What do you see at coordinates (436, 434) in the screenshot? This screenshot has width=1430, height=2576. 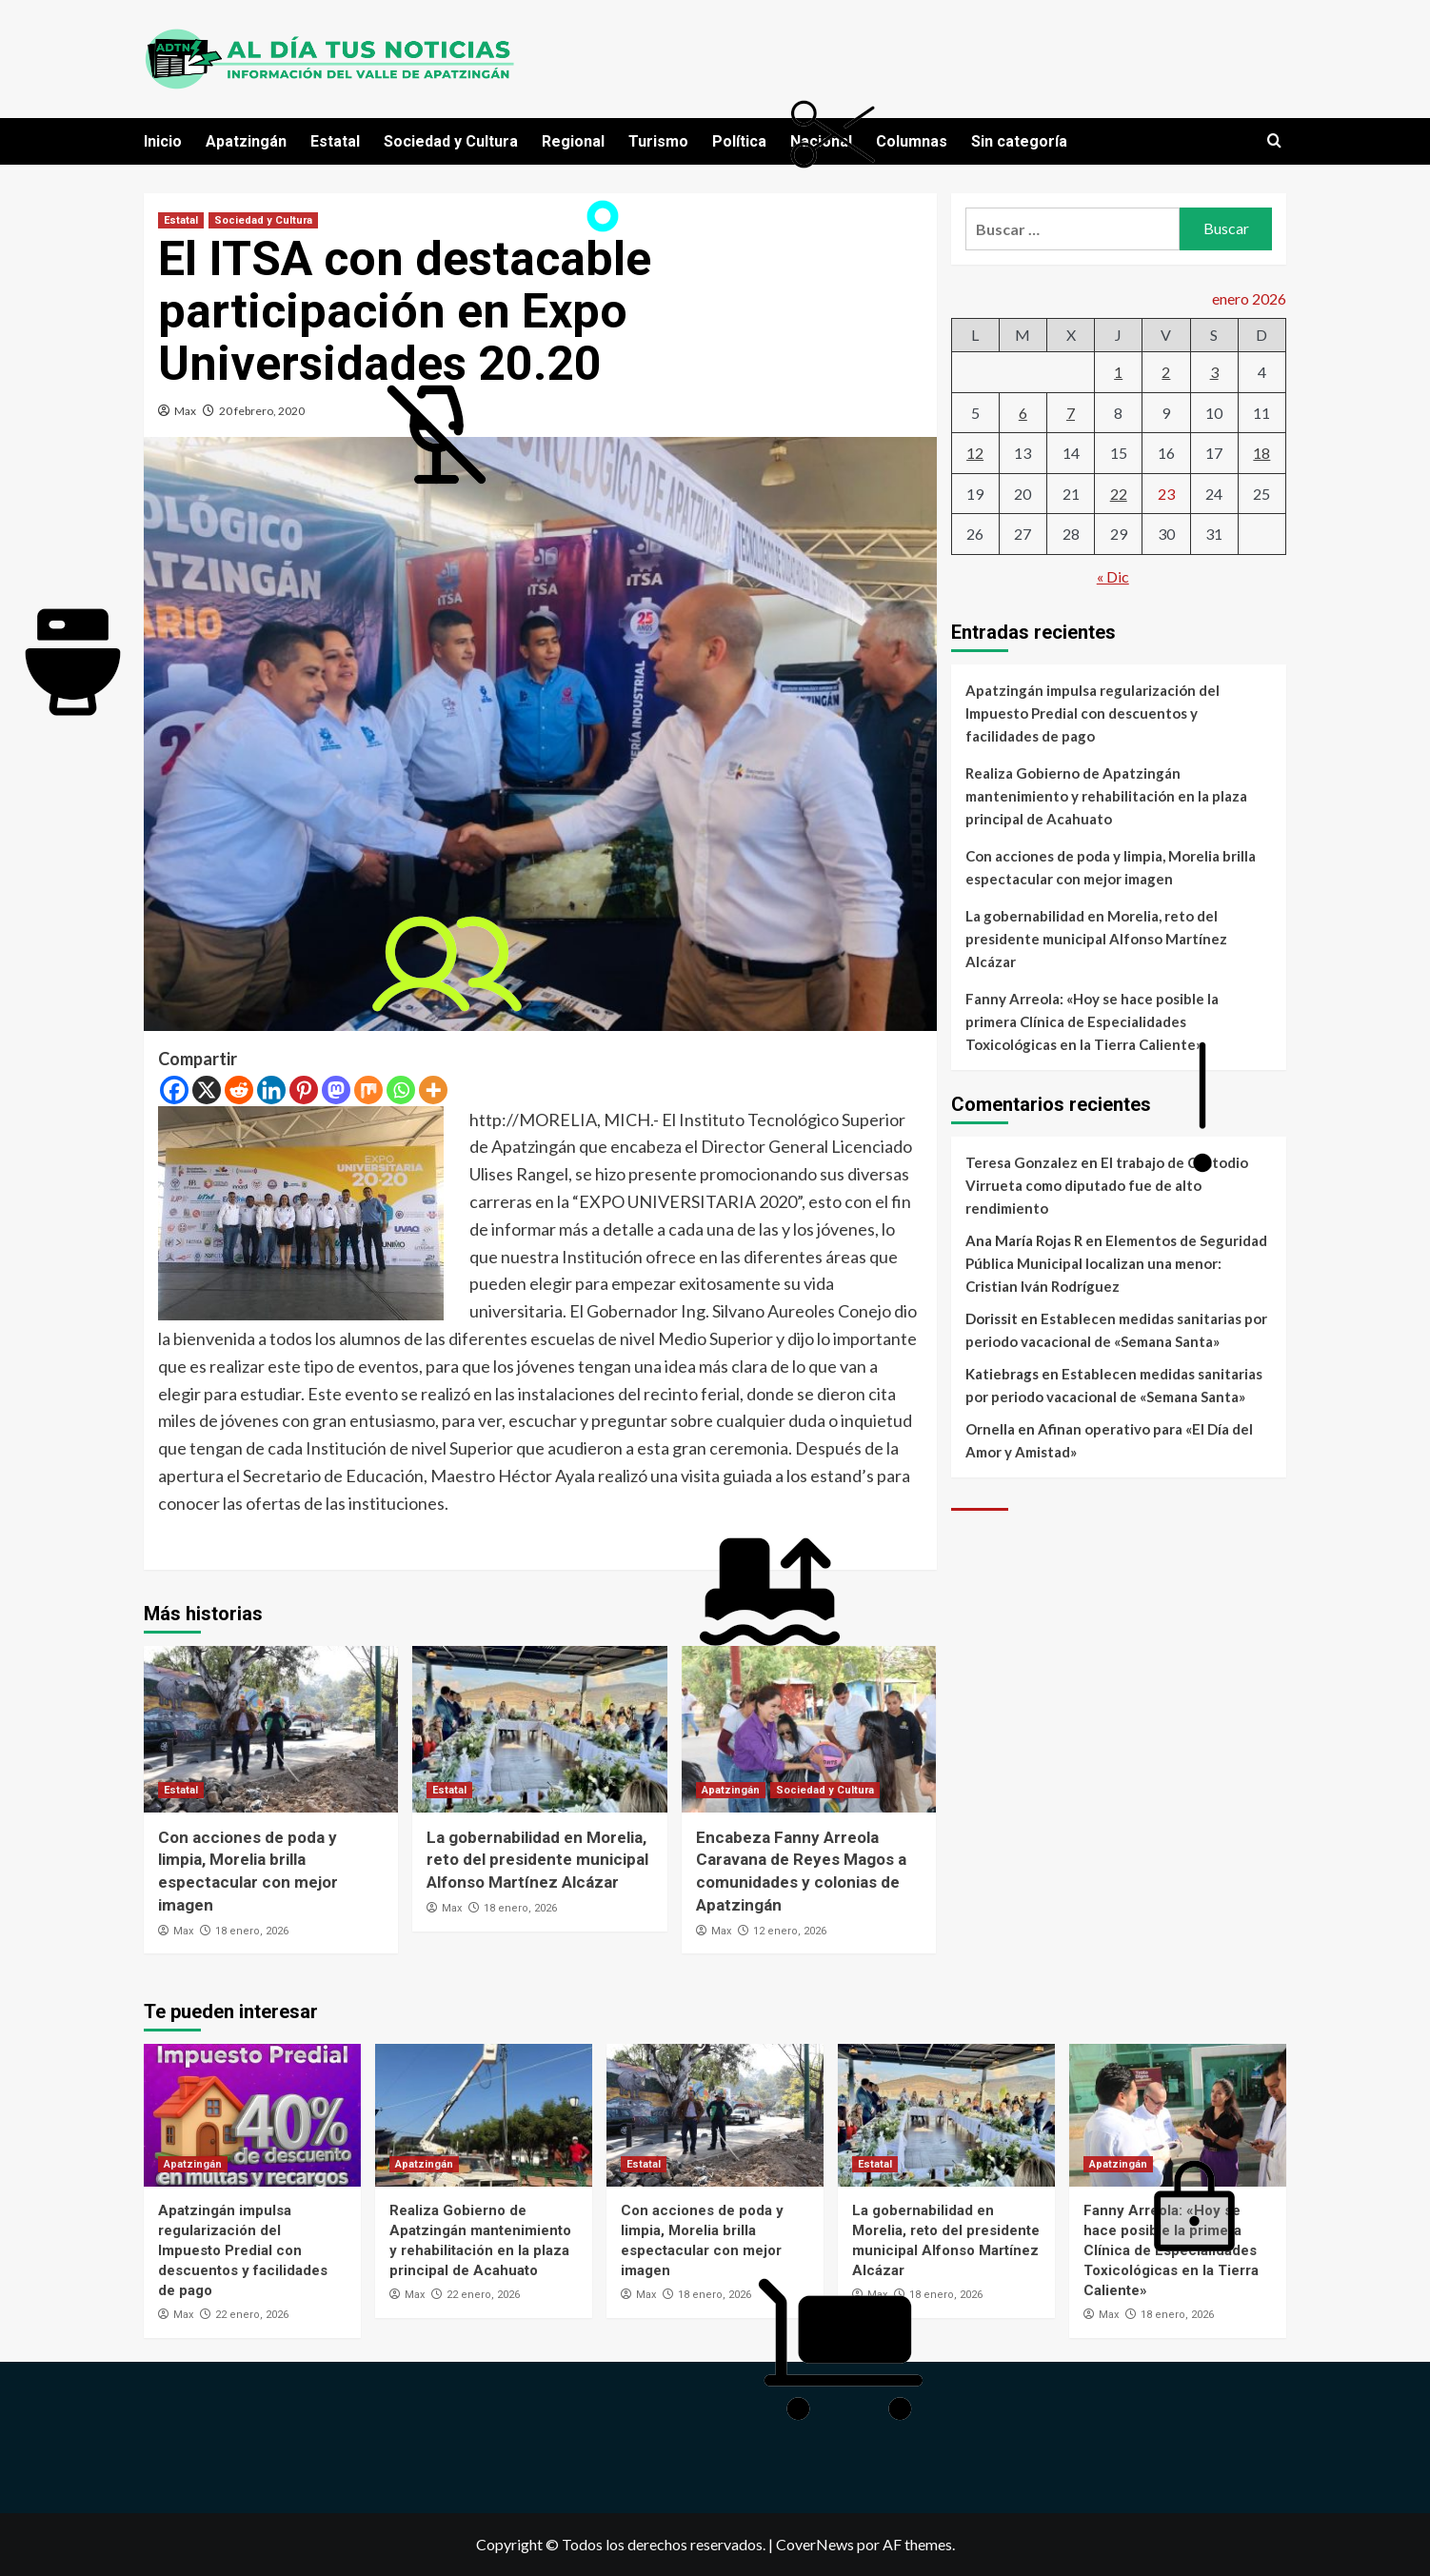 I see `indicates alcohol-free or no alcoholic beverages` at bounding box center [436, 434].